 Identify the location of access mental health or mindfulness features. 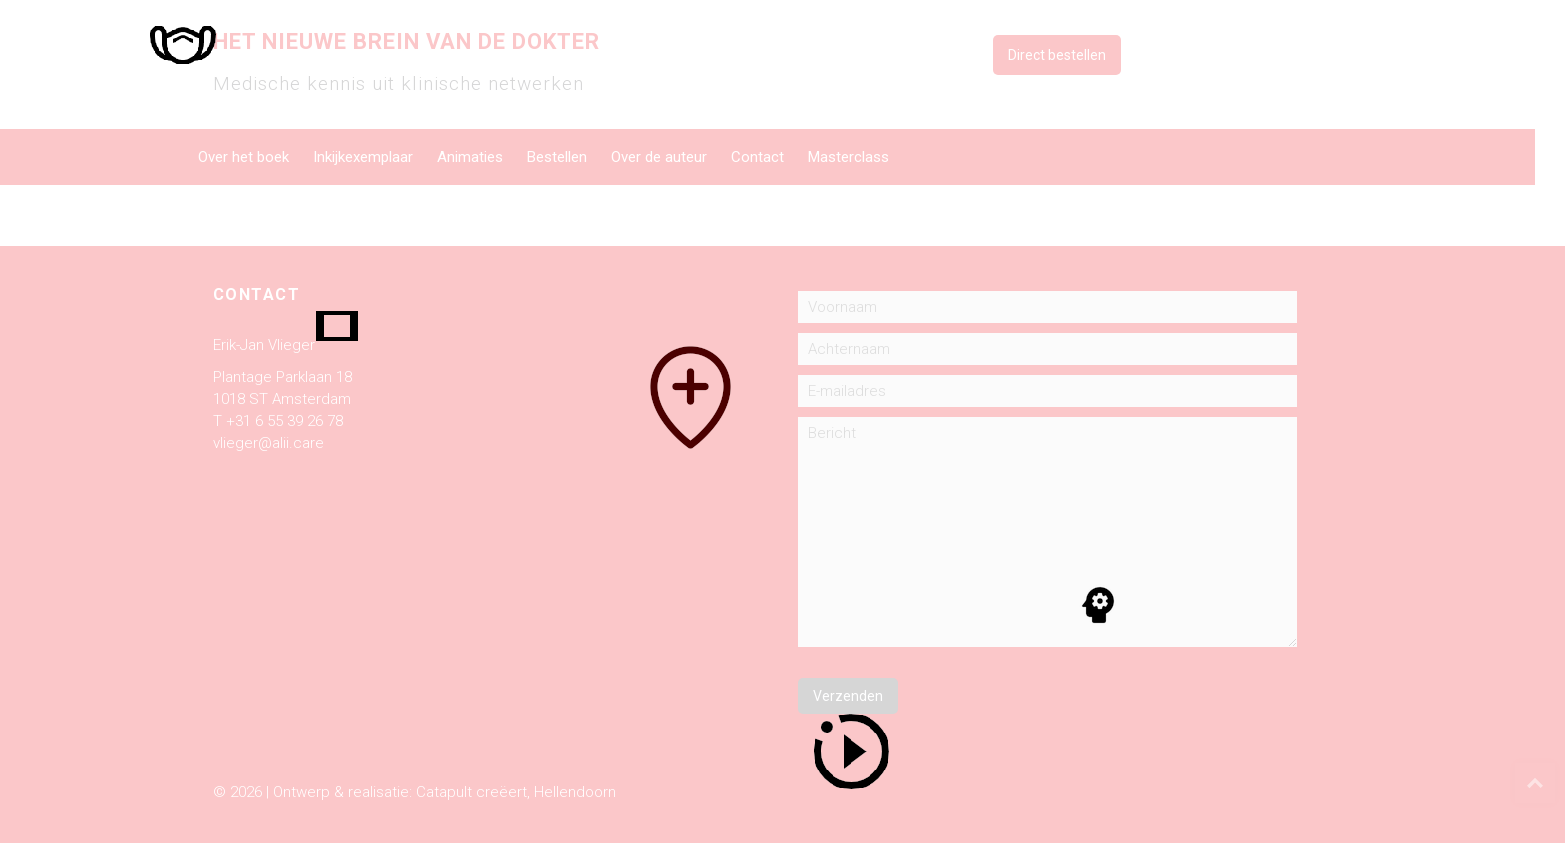
(1098, 605).